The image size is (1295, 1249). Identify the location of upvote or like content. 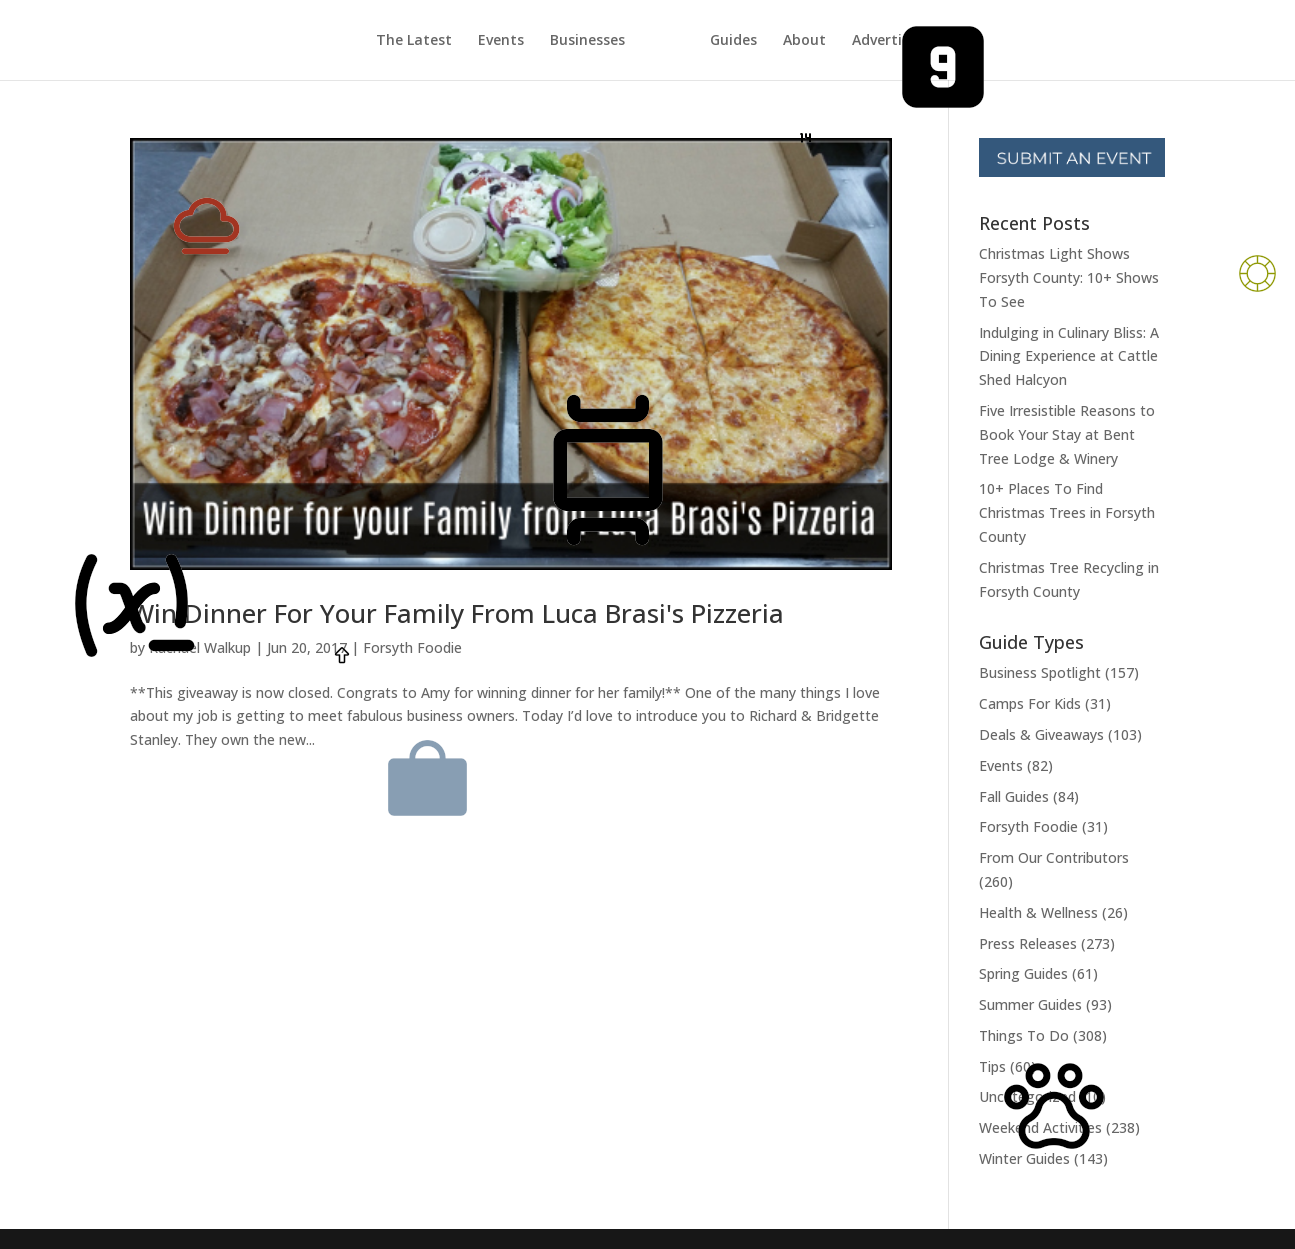
(342, 655).